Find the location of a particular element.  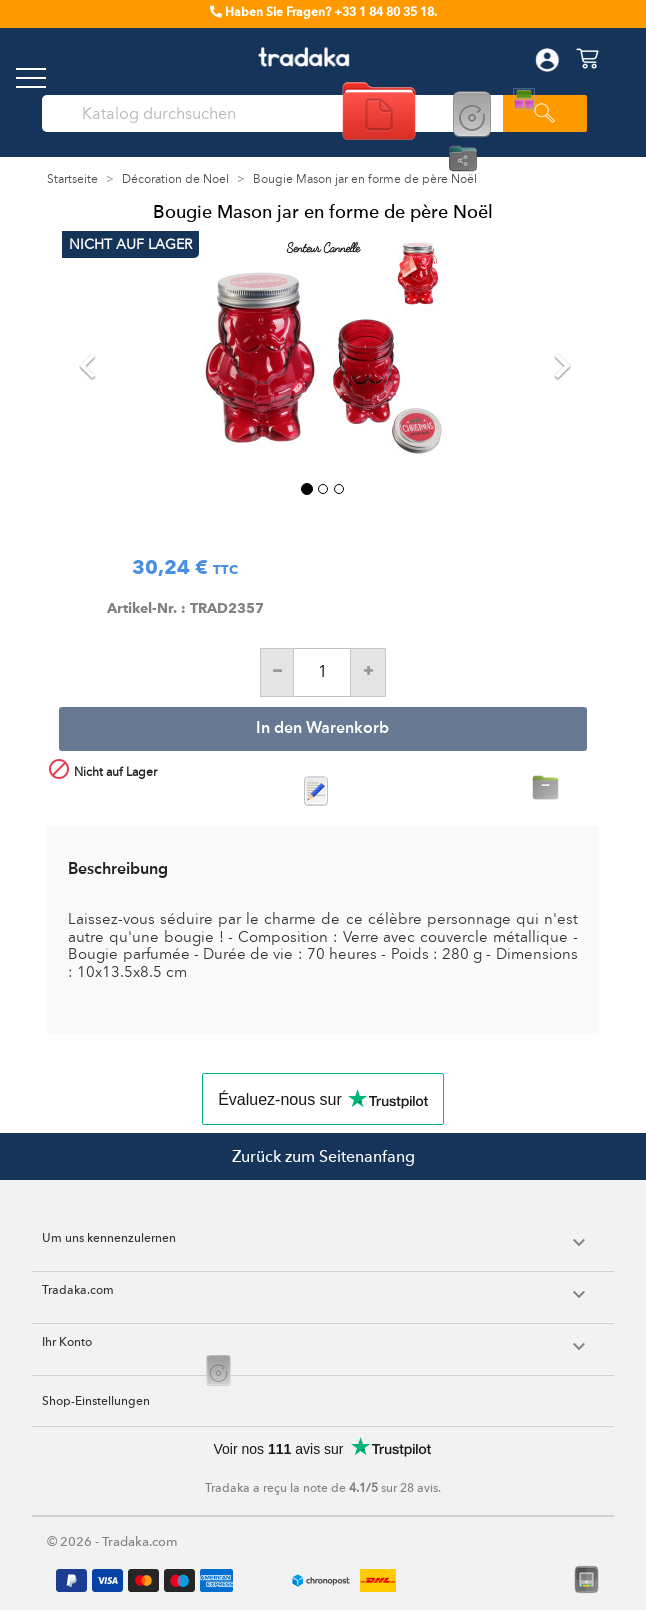

sega genesis/32x rom file is located at coordinates (586, 1579).